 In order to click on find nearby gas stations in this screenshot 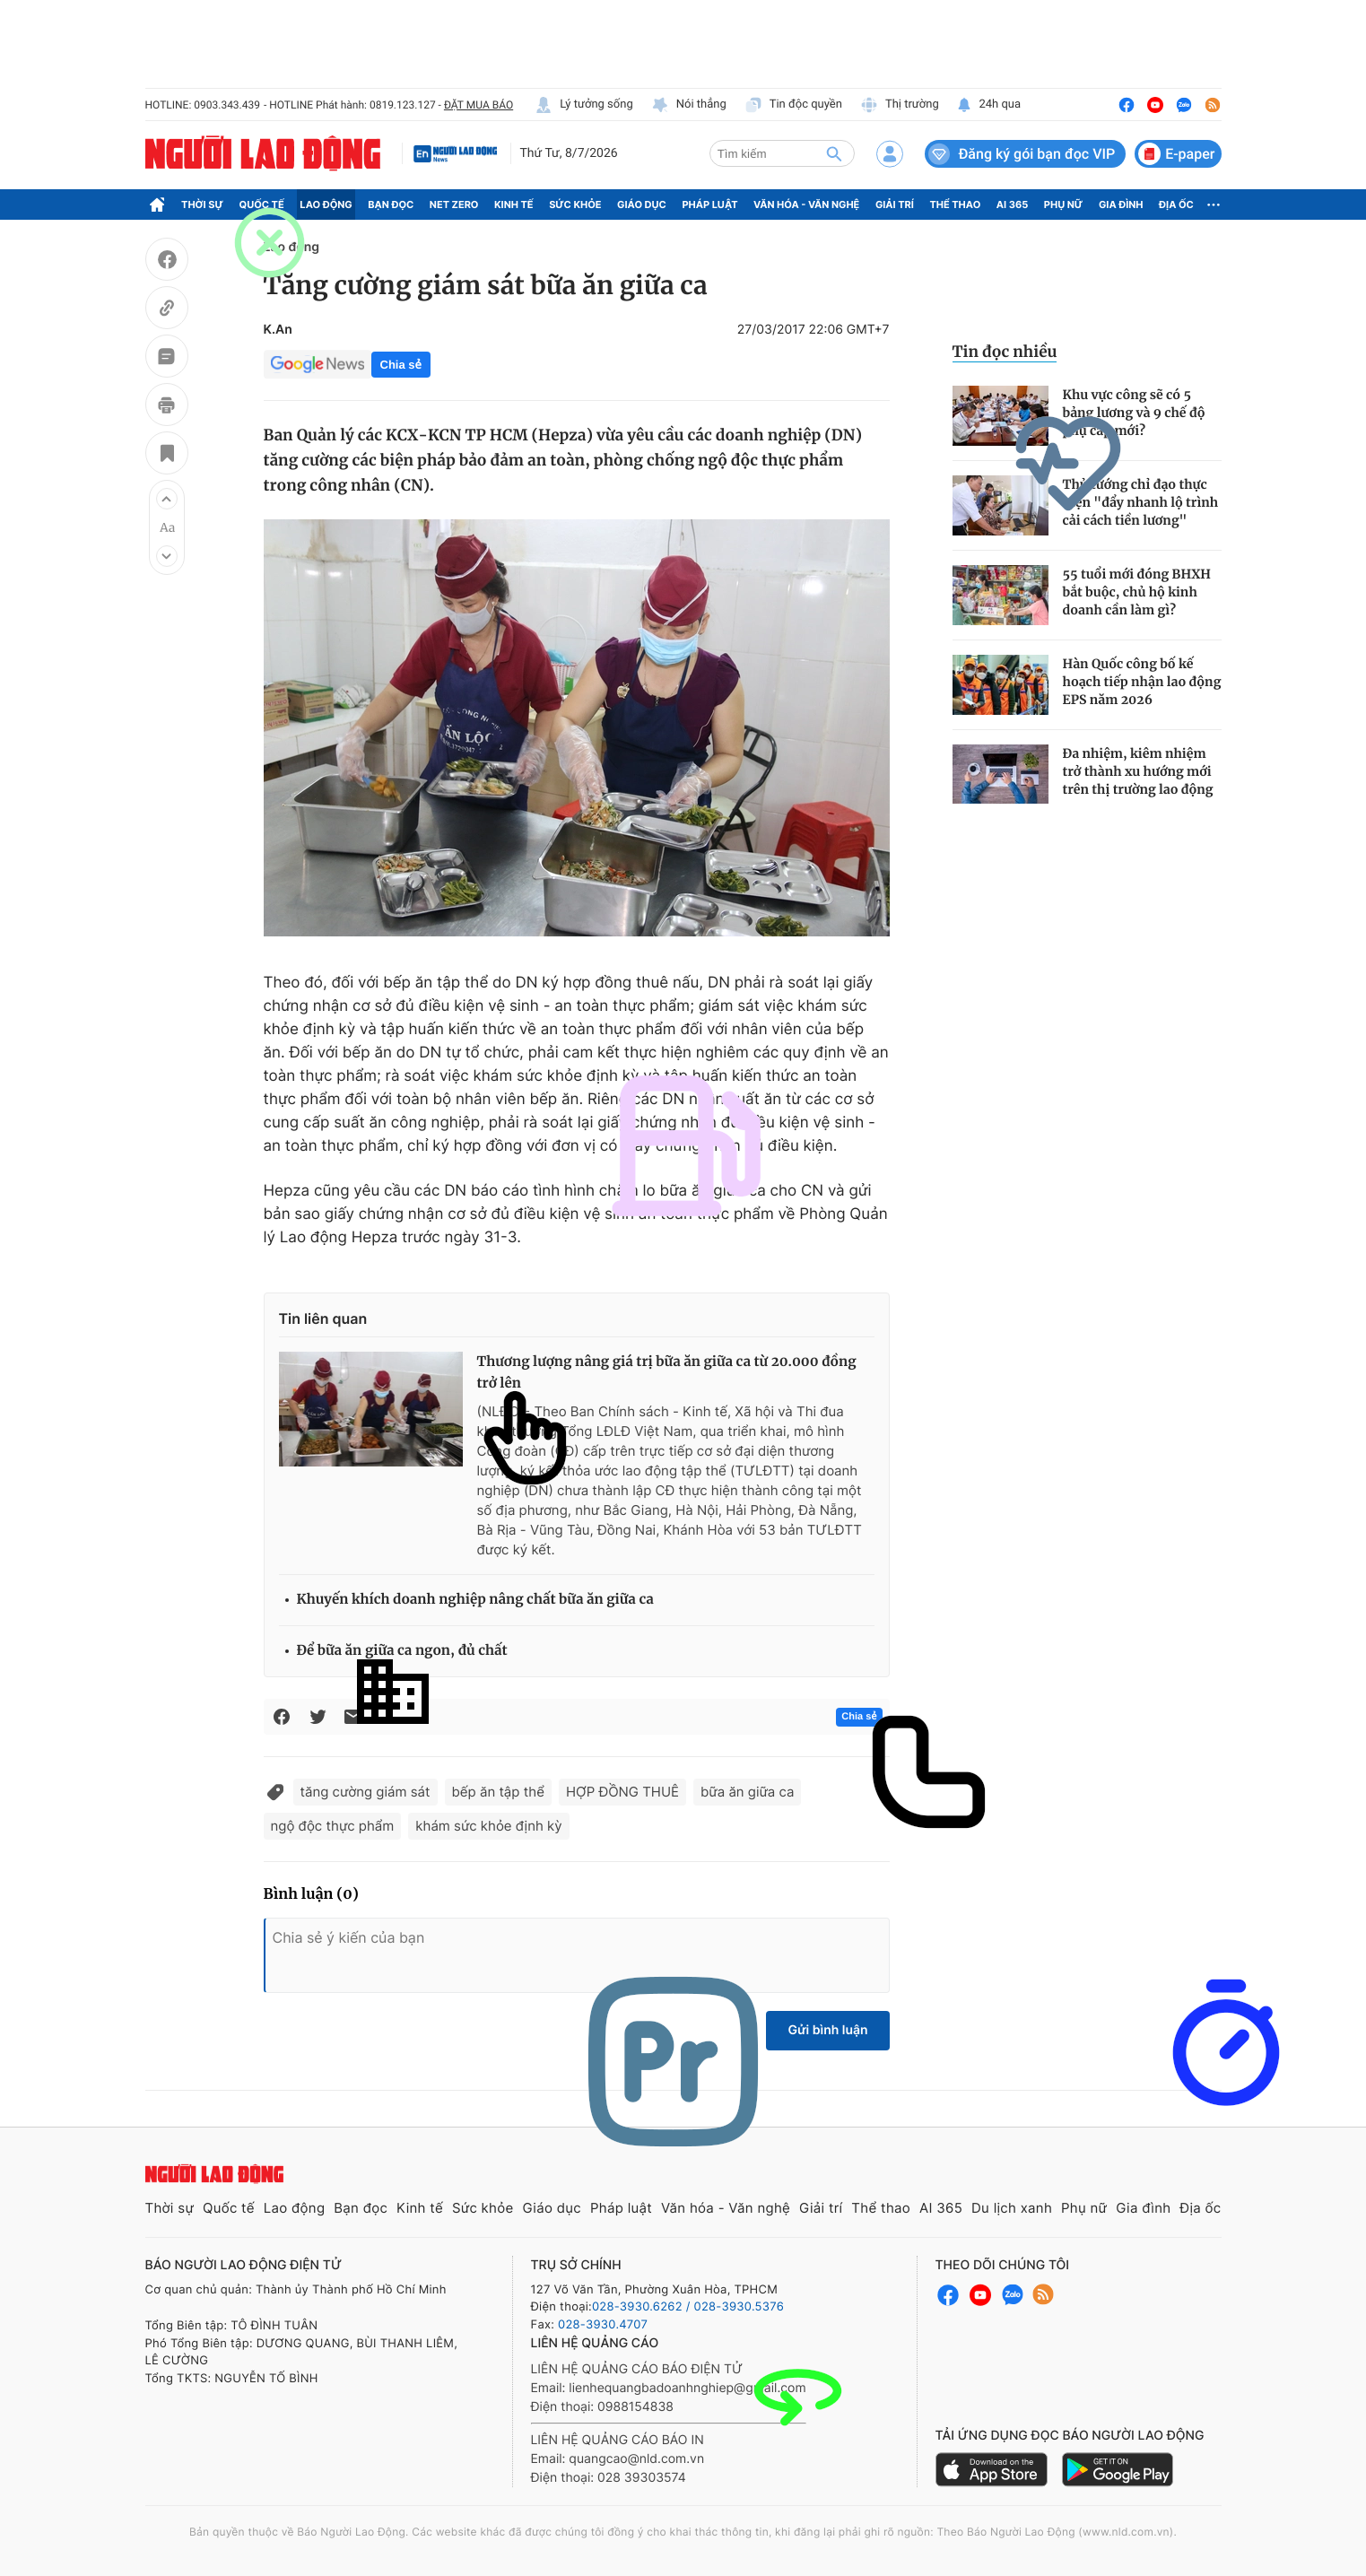, I will do `click(690, 1145)`.